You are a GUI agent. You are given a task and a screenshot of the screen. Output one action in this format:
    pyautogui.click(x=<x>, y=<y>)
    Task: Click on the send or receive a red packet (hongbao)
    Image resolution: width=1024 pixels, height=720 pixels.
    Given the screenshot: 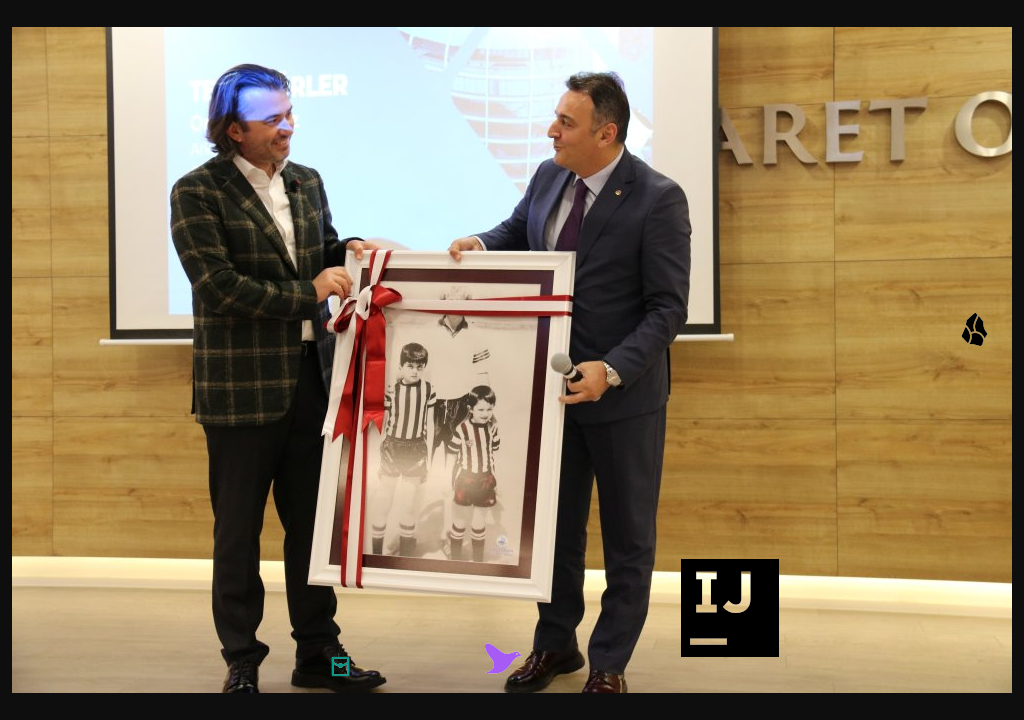 What is the action you would take?
    pyautogui.click(x=340, y=666)
    